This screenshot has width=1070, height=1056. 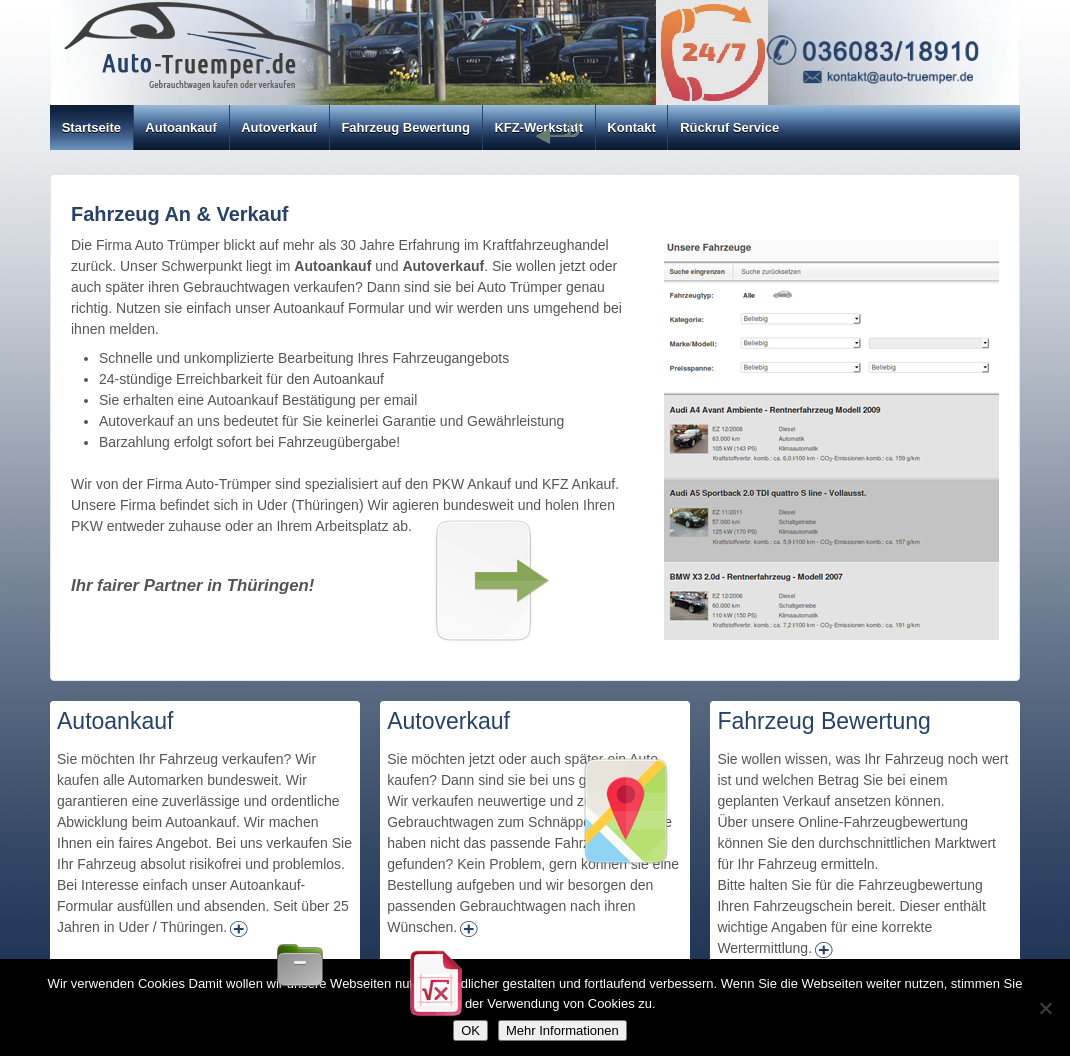 What do you see at coordinates (483, 580) in the screenshot?
I see `export document to another location` at bounding box center [483, 580].